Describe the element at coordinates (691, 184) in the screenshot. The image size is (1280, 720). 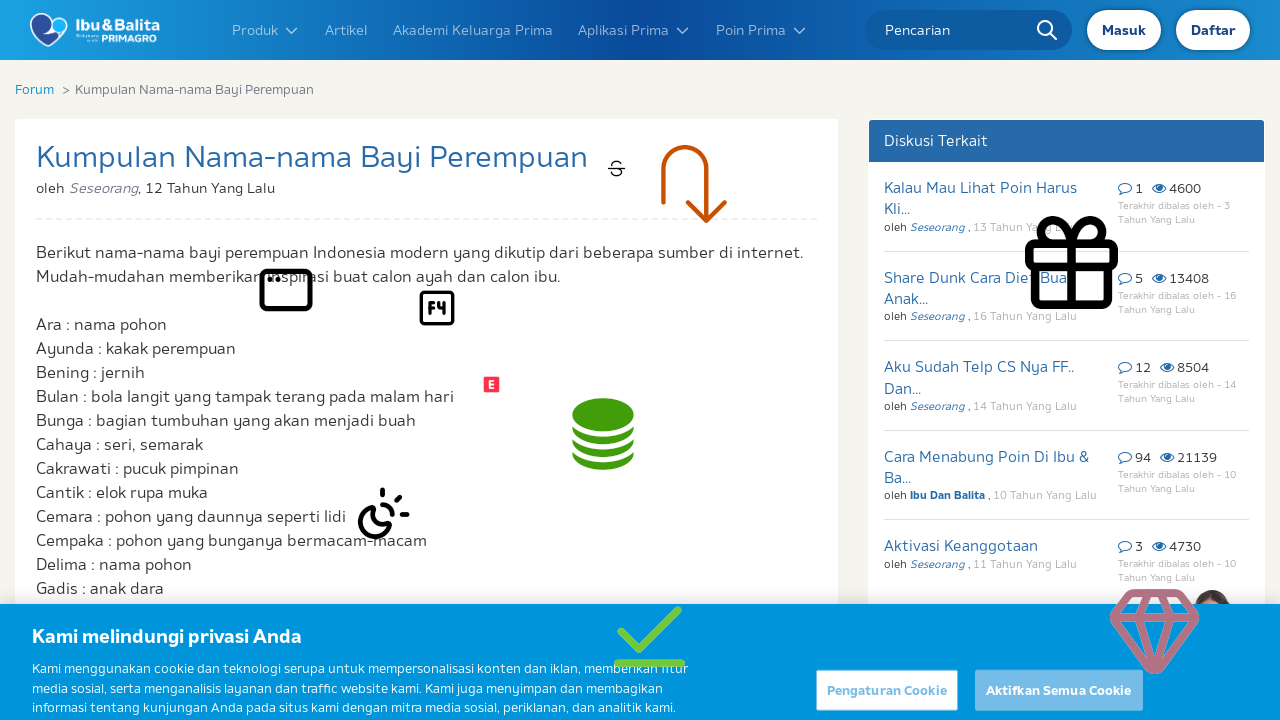
I see `redo or repeat last action` at that location.